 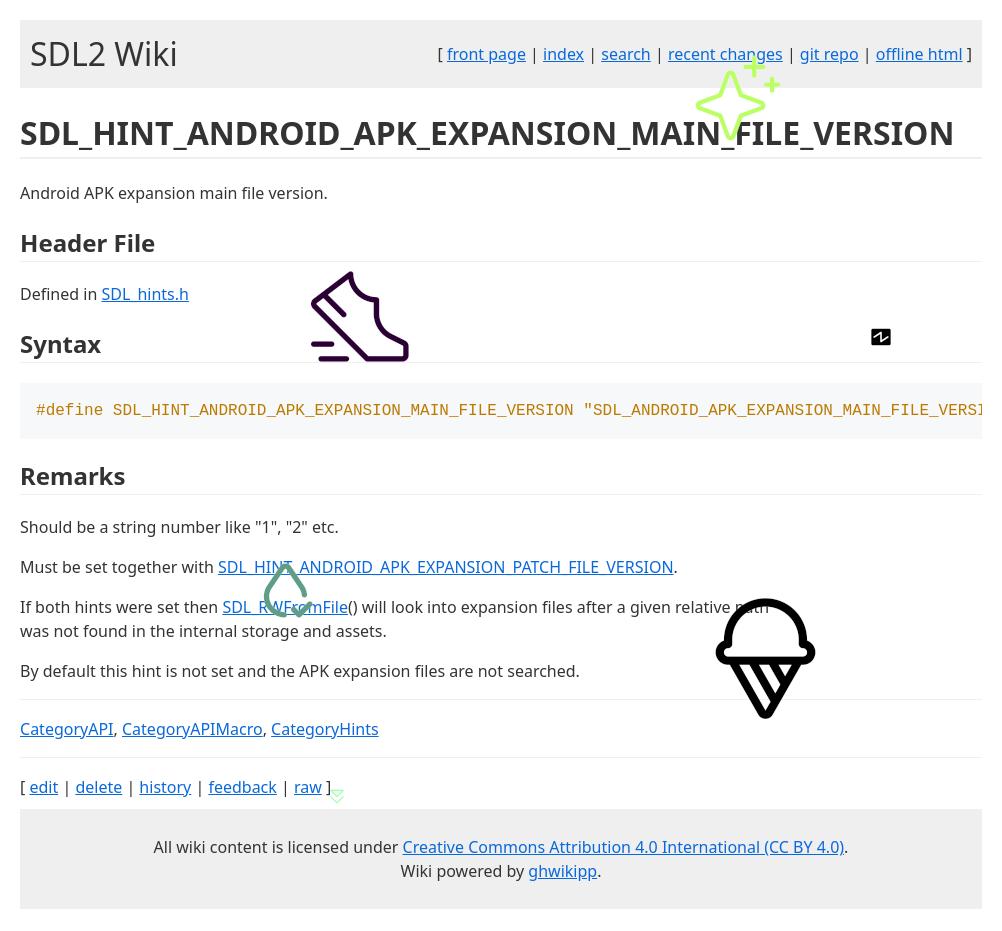 I want to click on browse desserts or sweet treats, so click(x=765, y=656).